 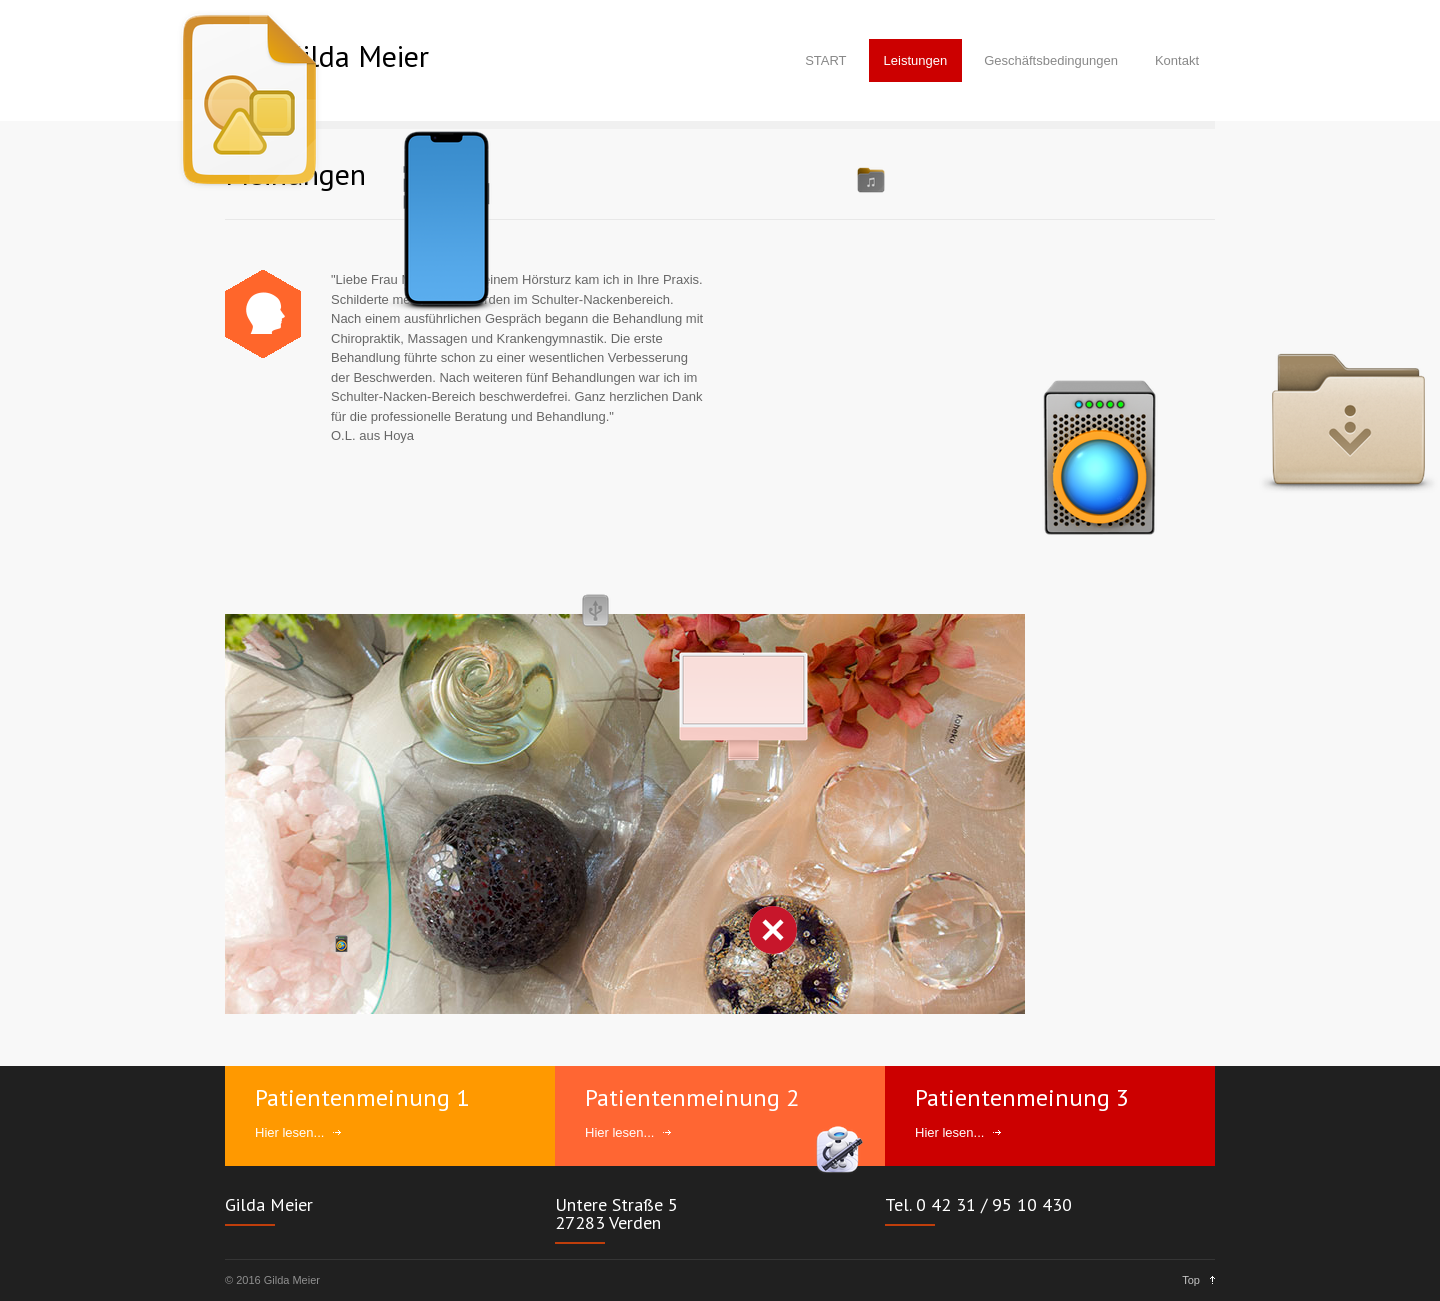 I want to click on libreoffice draw document file, so click(x=249, y=99).